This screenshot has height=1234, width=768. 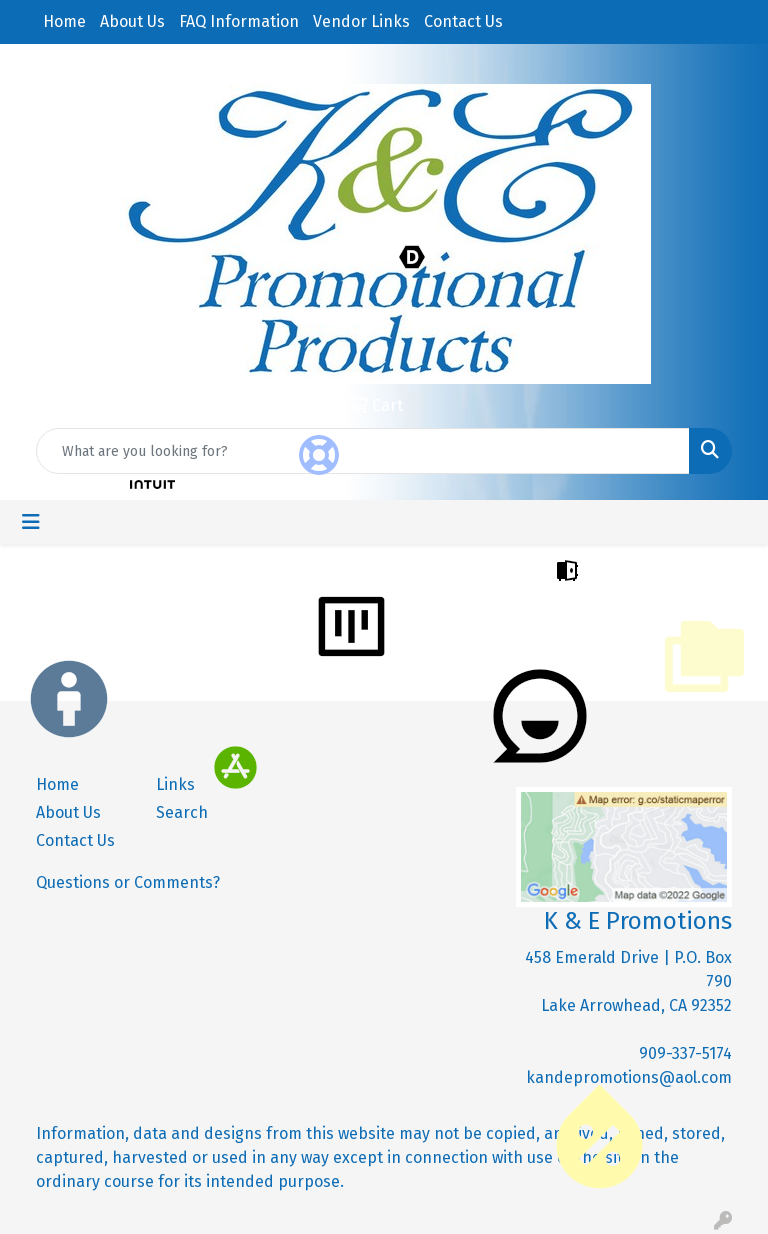 What do you see at coordinates (235, 767) in the screenshot?
I see `open the Apple App Store` at bounding box center [235, 767].